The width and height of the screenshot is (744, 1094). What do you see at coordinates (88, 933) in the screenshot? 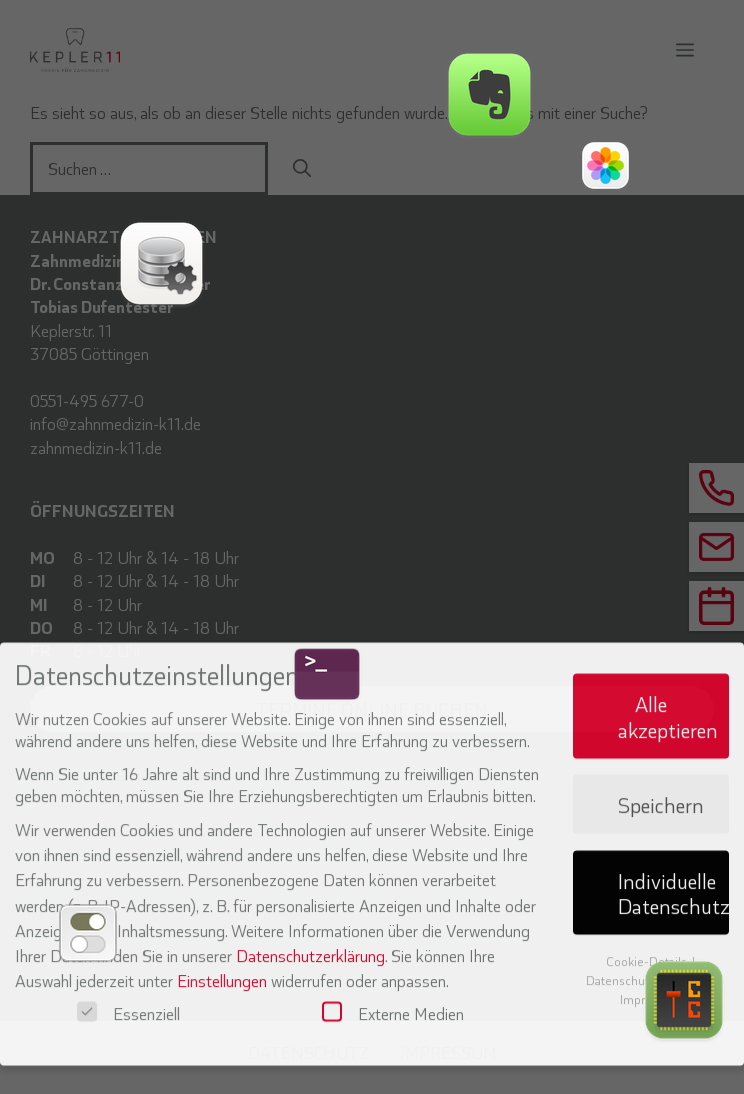
I see `open unity tweak tool settings` at bounding box center [88, 933].